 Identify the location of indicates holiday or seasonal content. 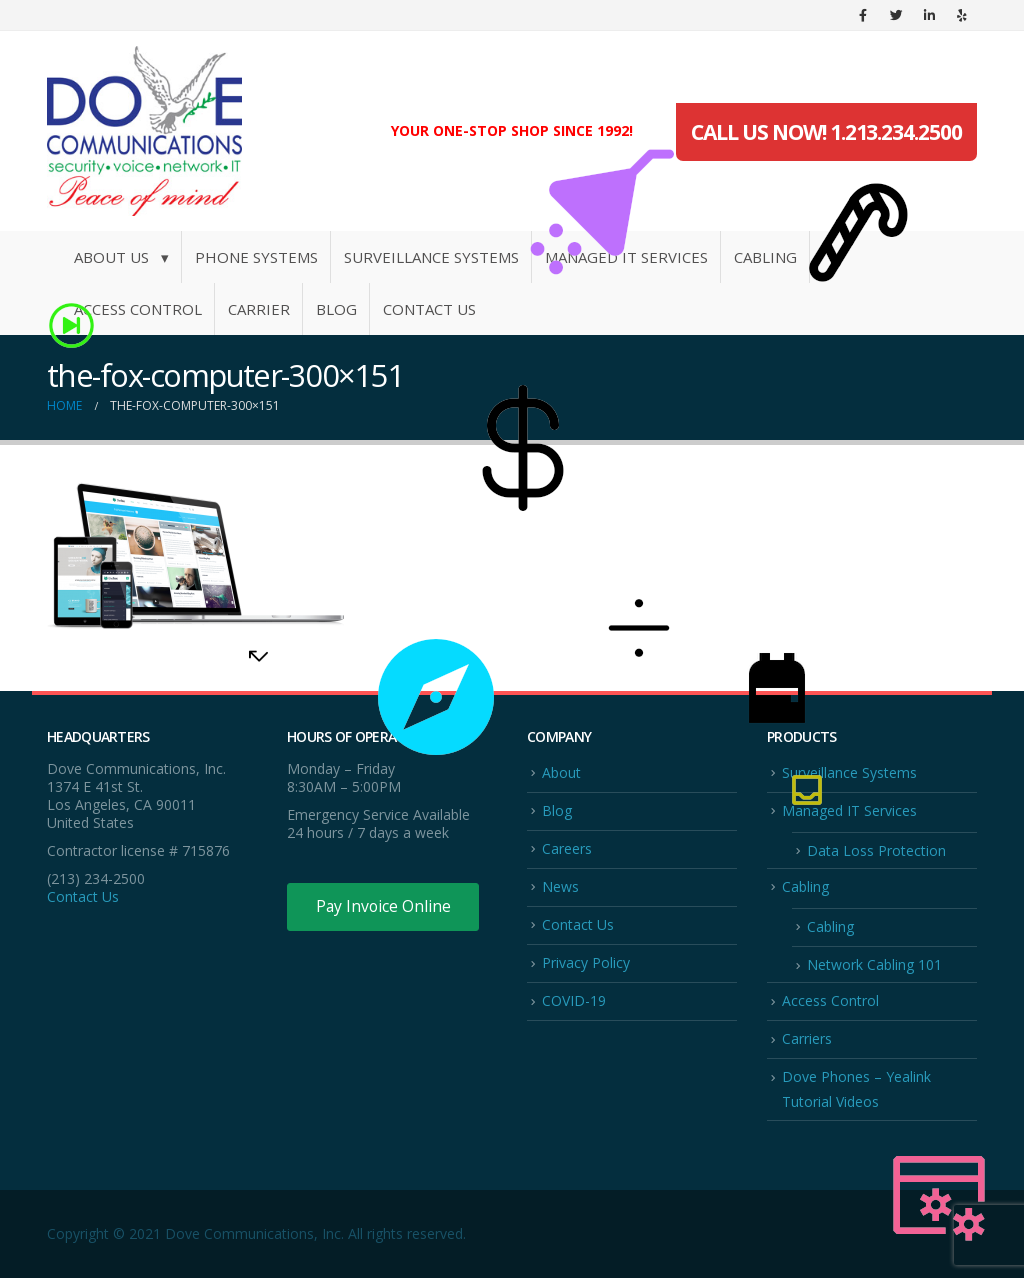
(858, 232).